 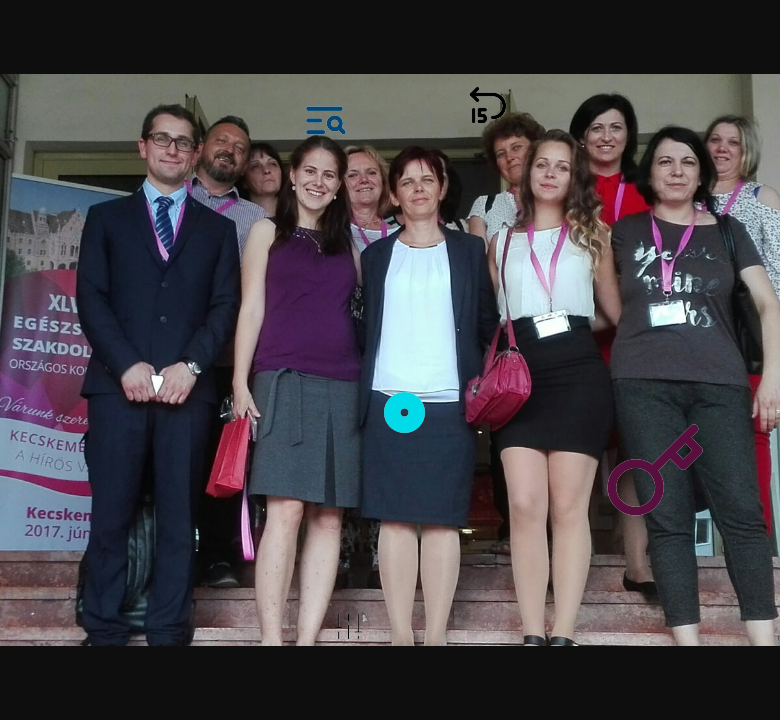 What do you see at coordinates (324, 120) in the screenshot?
I see `search within a list` at bounding box center [324, 120].